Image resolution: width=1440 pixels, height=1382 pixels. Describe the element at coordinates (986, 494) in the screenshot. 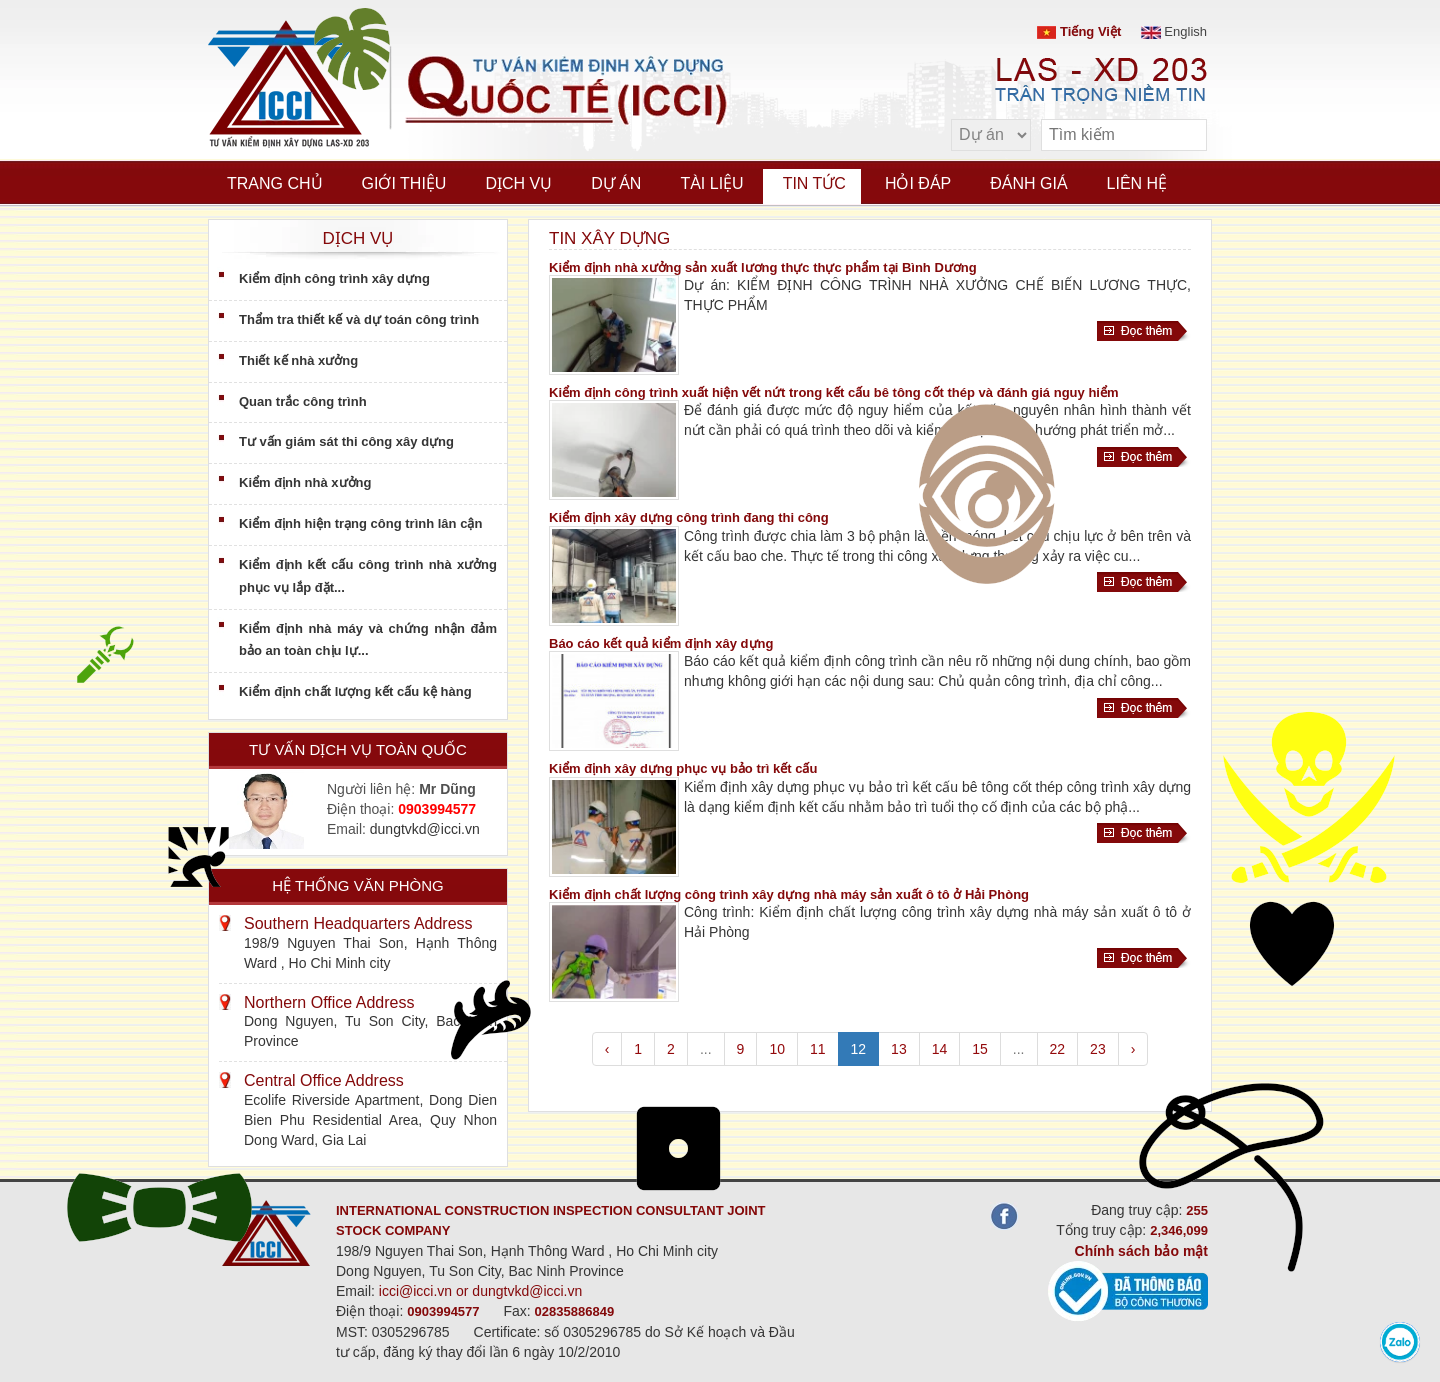

I see `select cyclops character or creature type` at that location.